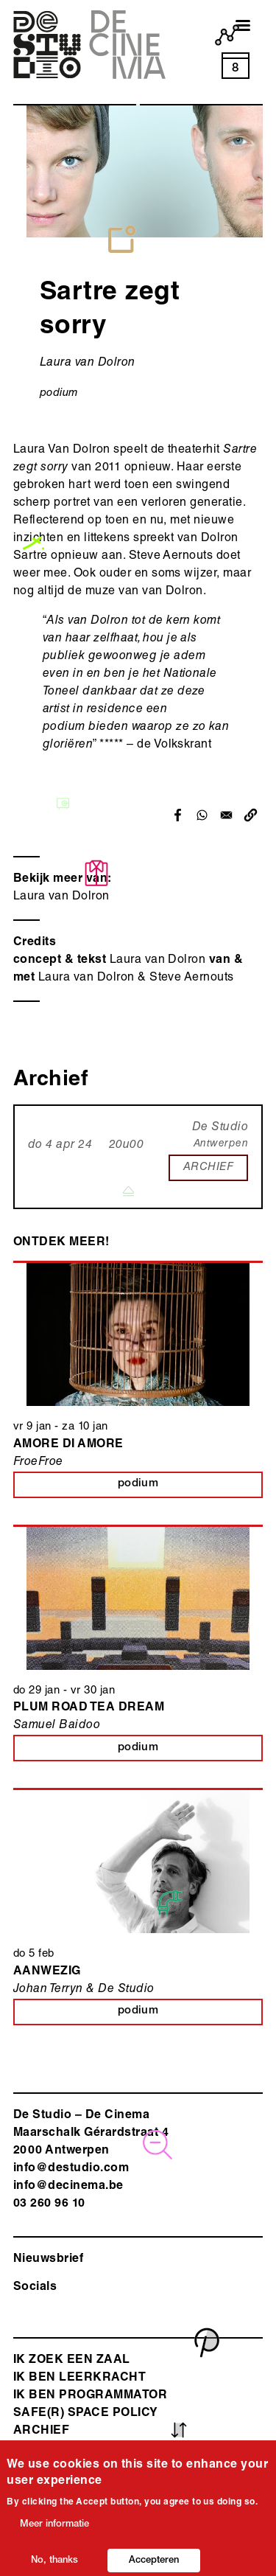 The image size is (276, 2576). Describe the element at coordinates (179, 2430) in the screenshot. I see `sort items in ascending or descending order` at that location.